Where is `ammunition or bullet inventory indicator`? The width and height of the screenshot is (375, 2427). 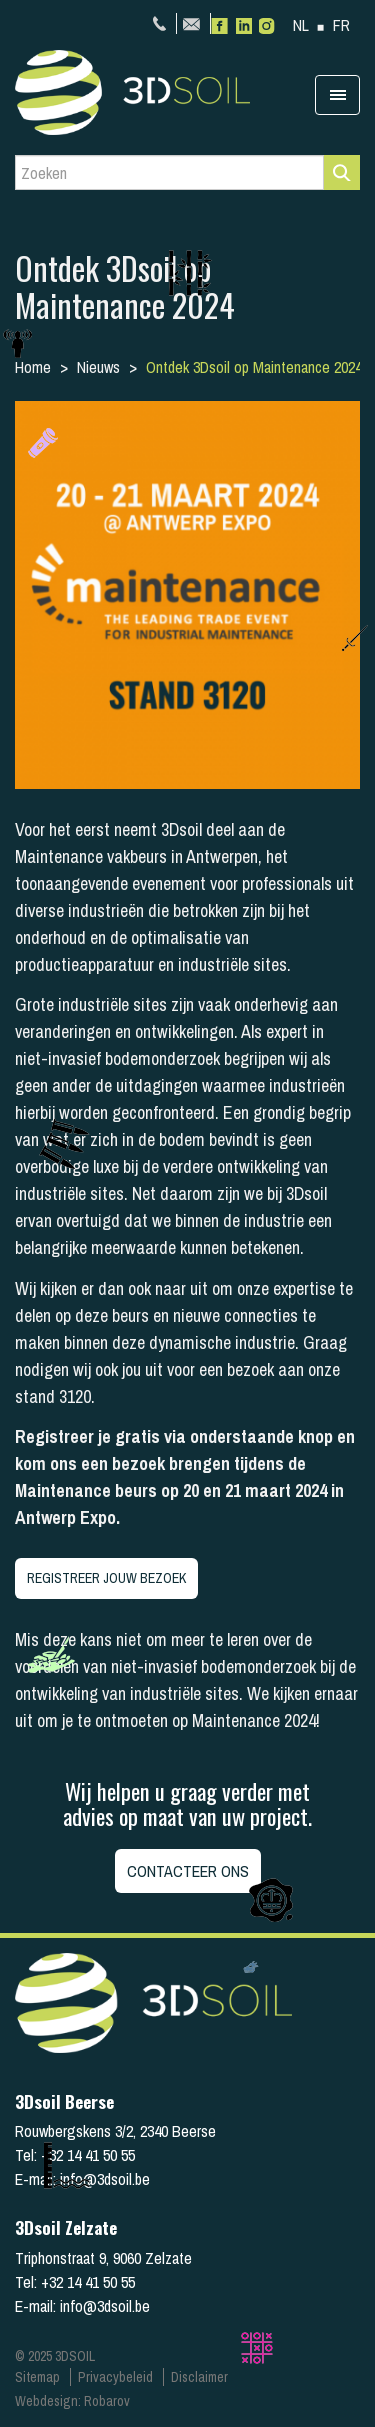
ammunition or bullet inventory indicator is located at coordinates (64, 1144).